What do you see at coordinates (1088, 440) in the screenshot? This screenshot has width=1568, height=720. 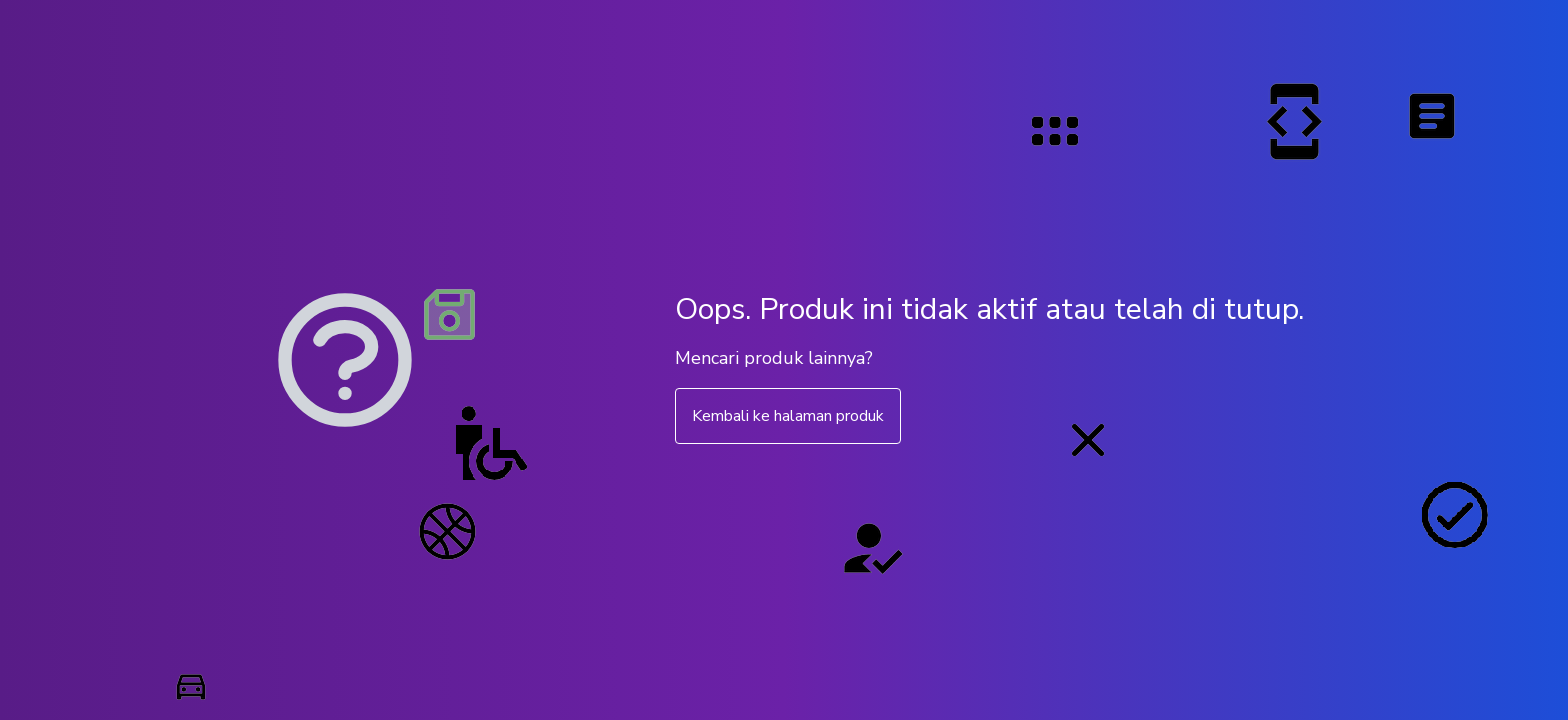 I see `close a window or dialog` at bounding box center [1088, 440].